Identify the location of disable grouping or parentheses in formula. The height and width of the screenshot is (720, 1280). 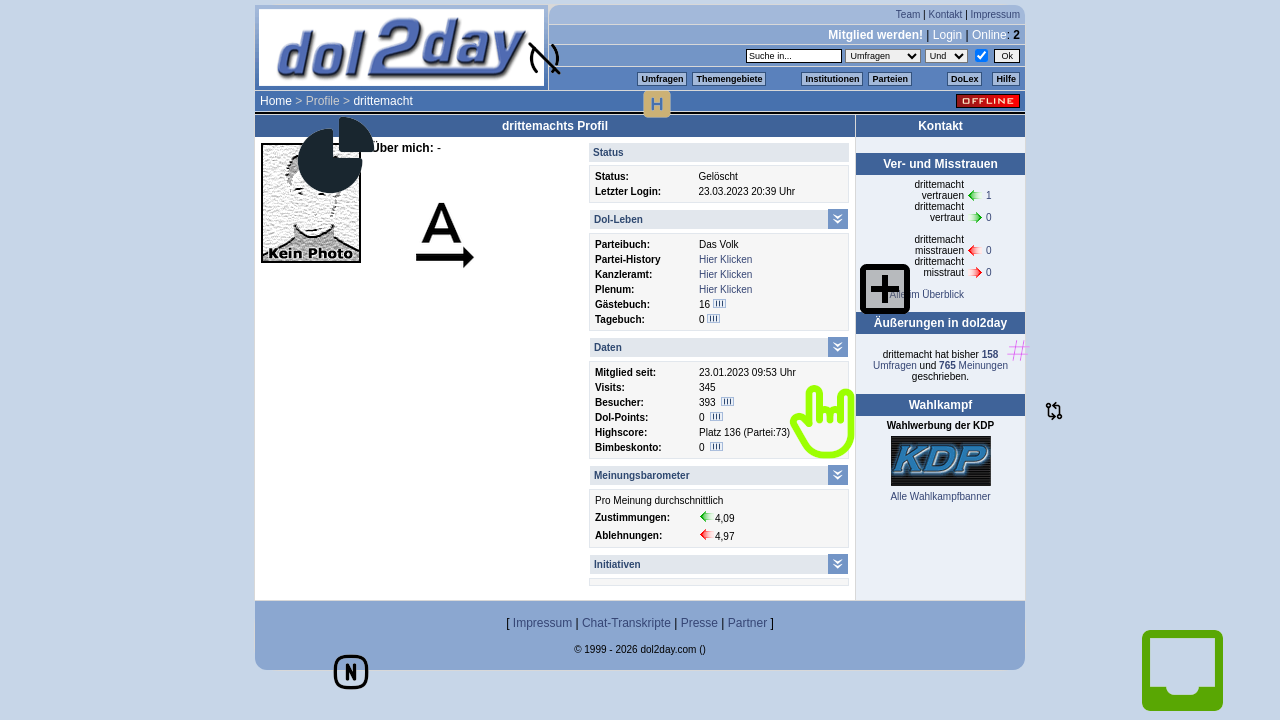
(544, 58).